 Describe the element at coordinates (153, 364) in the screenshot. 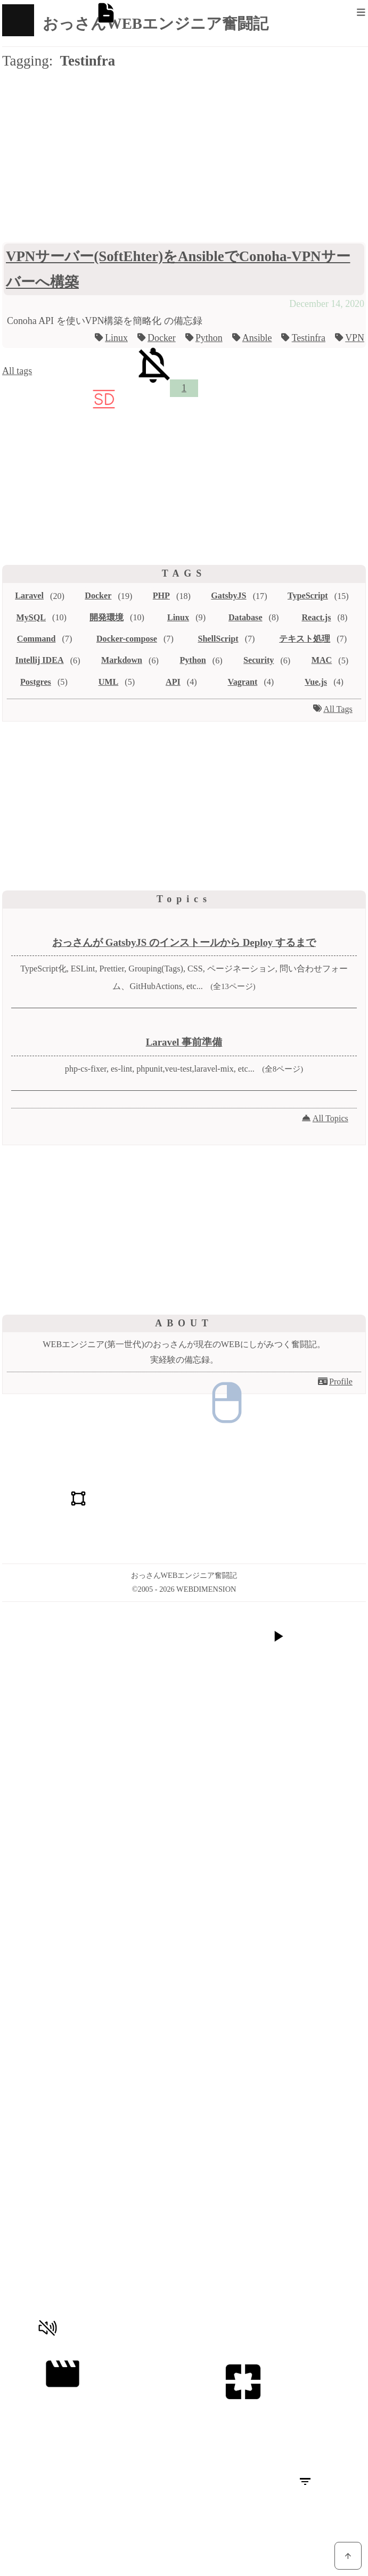

I see `mute notifications` at that location.